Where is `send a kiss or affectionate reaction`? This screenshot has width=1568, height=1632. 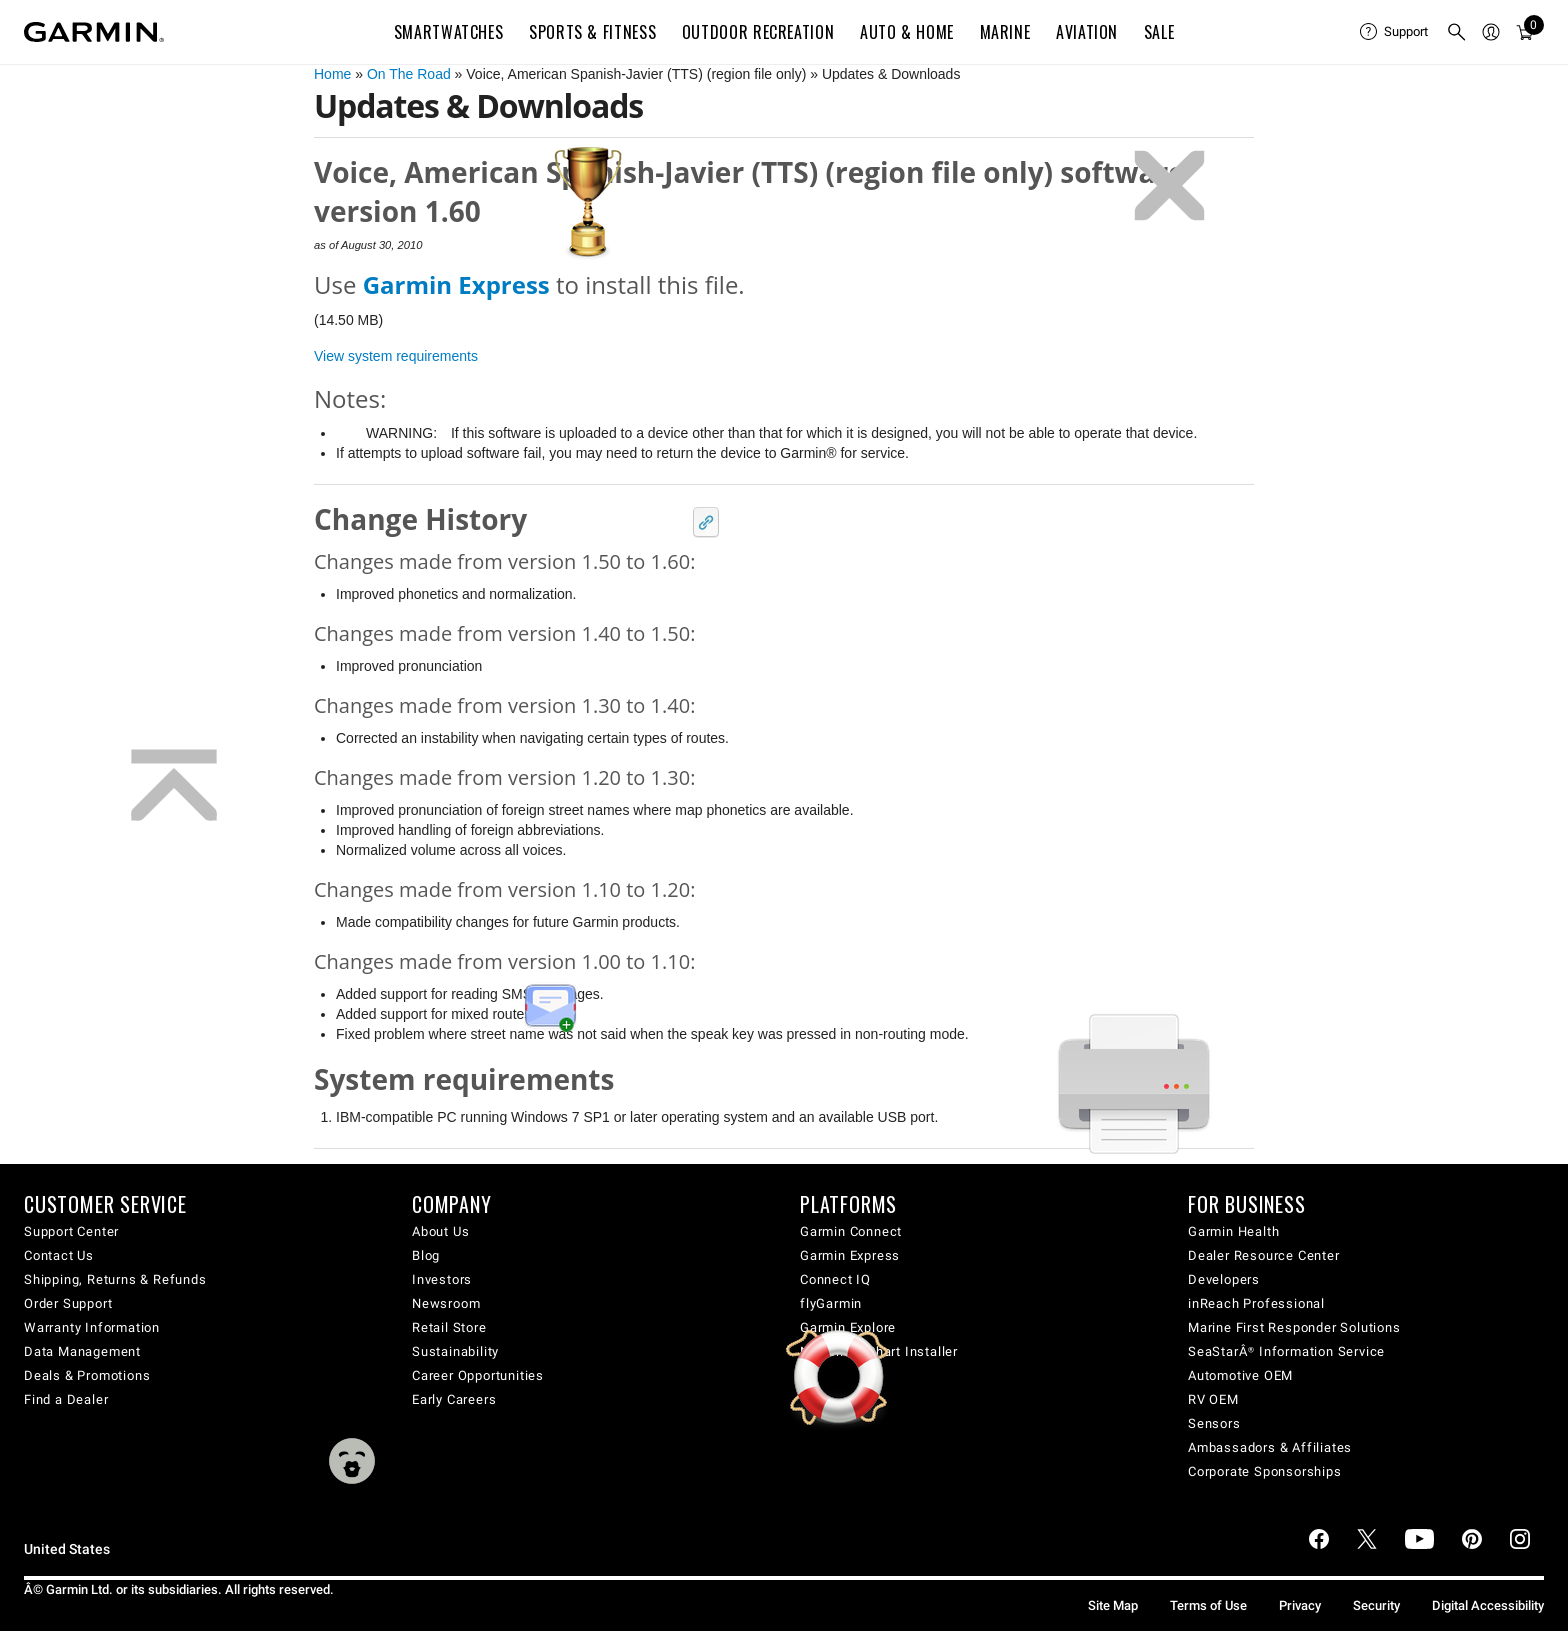 send a kiss or affectionate reaction is located at coordinates (352, 1461).